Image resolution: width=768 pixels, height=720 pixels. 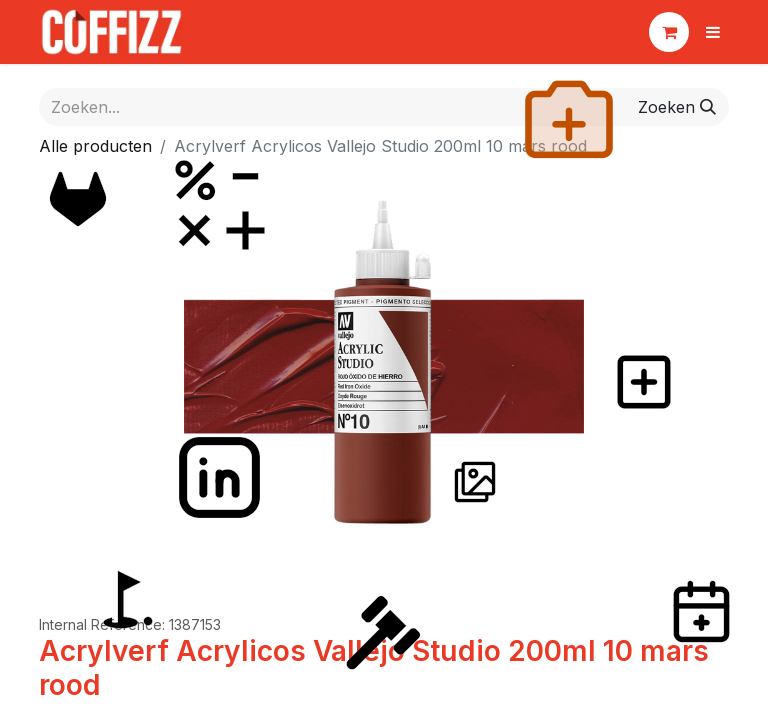 What do you see at coordinates (701, 611) in the screenshot?
I see `add a new event to calendar` at bounding box center [701, 611].